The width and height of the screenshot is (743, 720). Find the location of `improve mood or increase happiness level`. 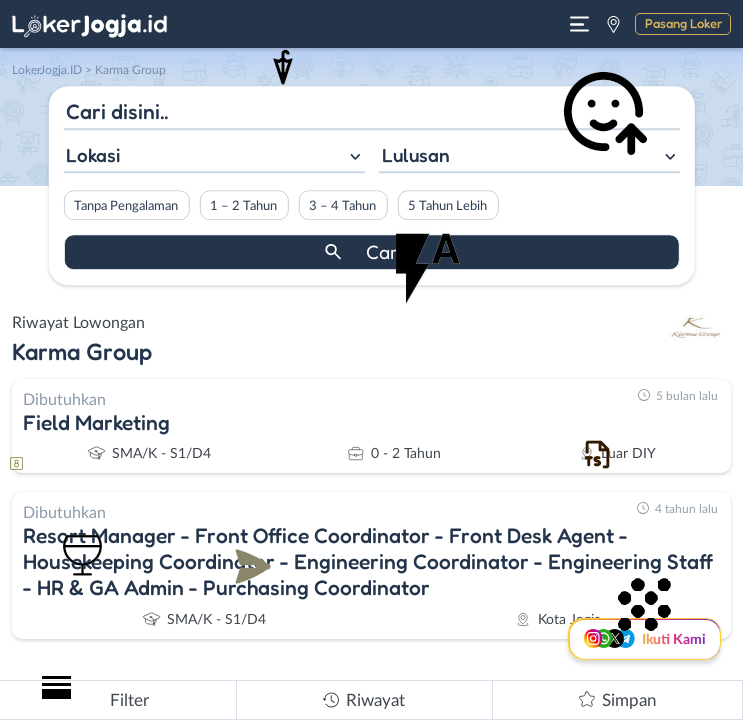

improve mood or increase happiness level is located at coordinates (603, 111).